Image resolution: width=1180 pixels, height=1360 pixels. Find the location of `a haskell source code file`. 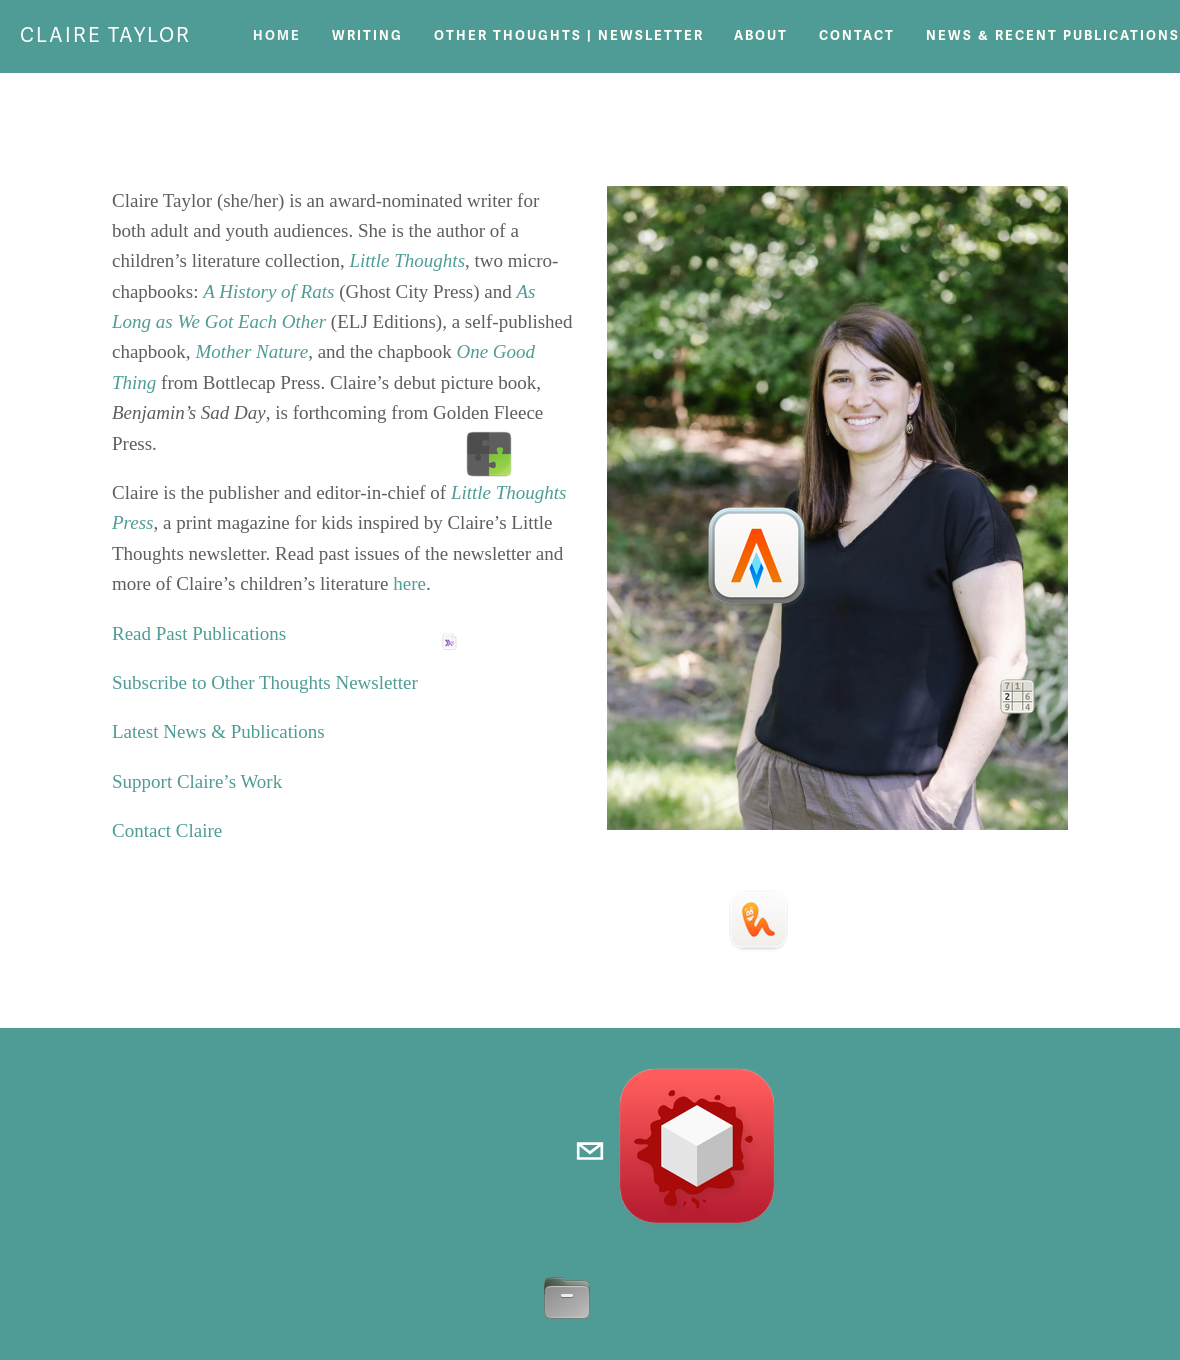

a haskell source code file is located at coordinates (449, 641).